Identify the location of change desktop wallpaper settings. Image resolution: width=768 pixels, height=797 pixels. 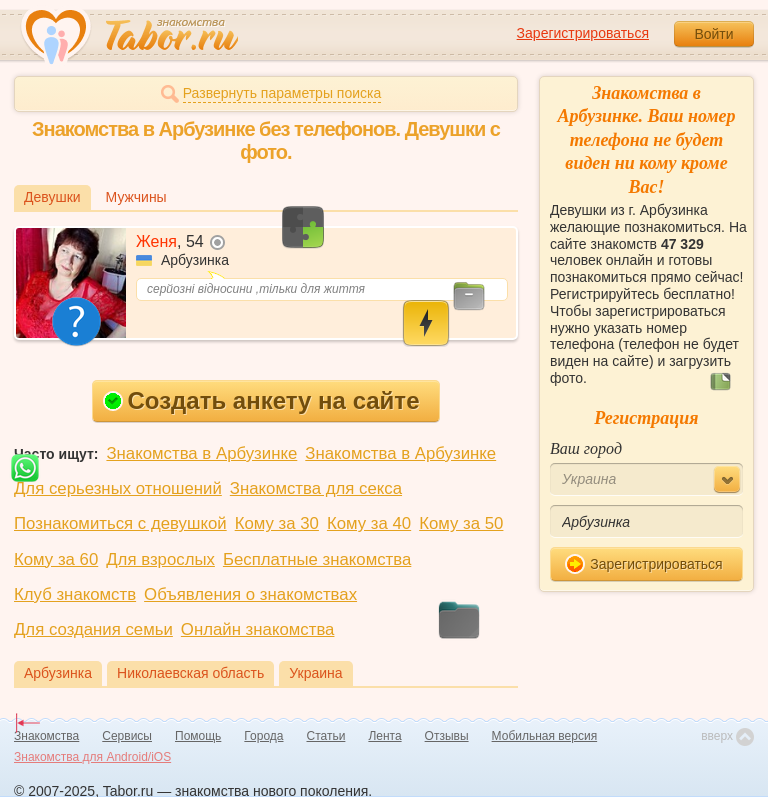
(720, 381).